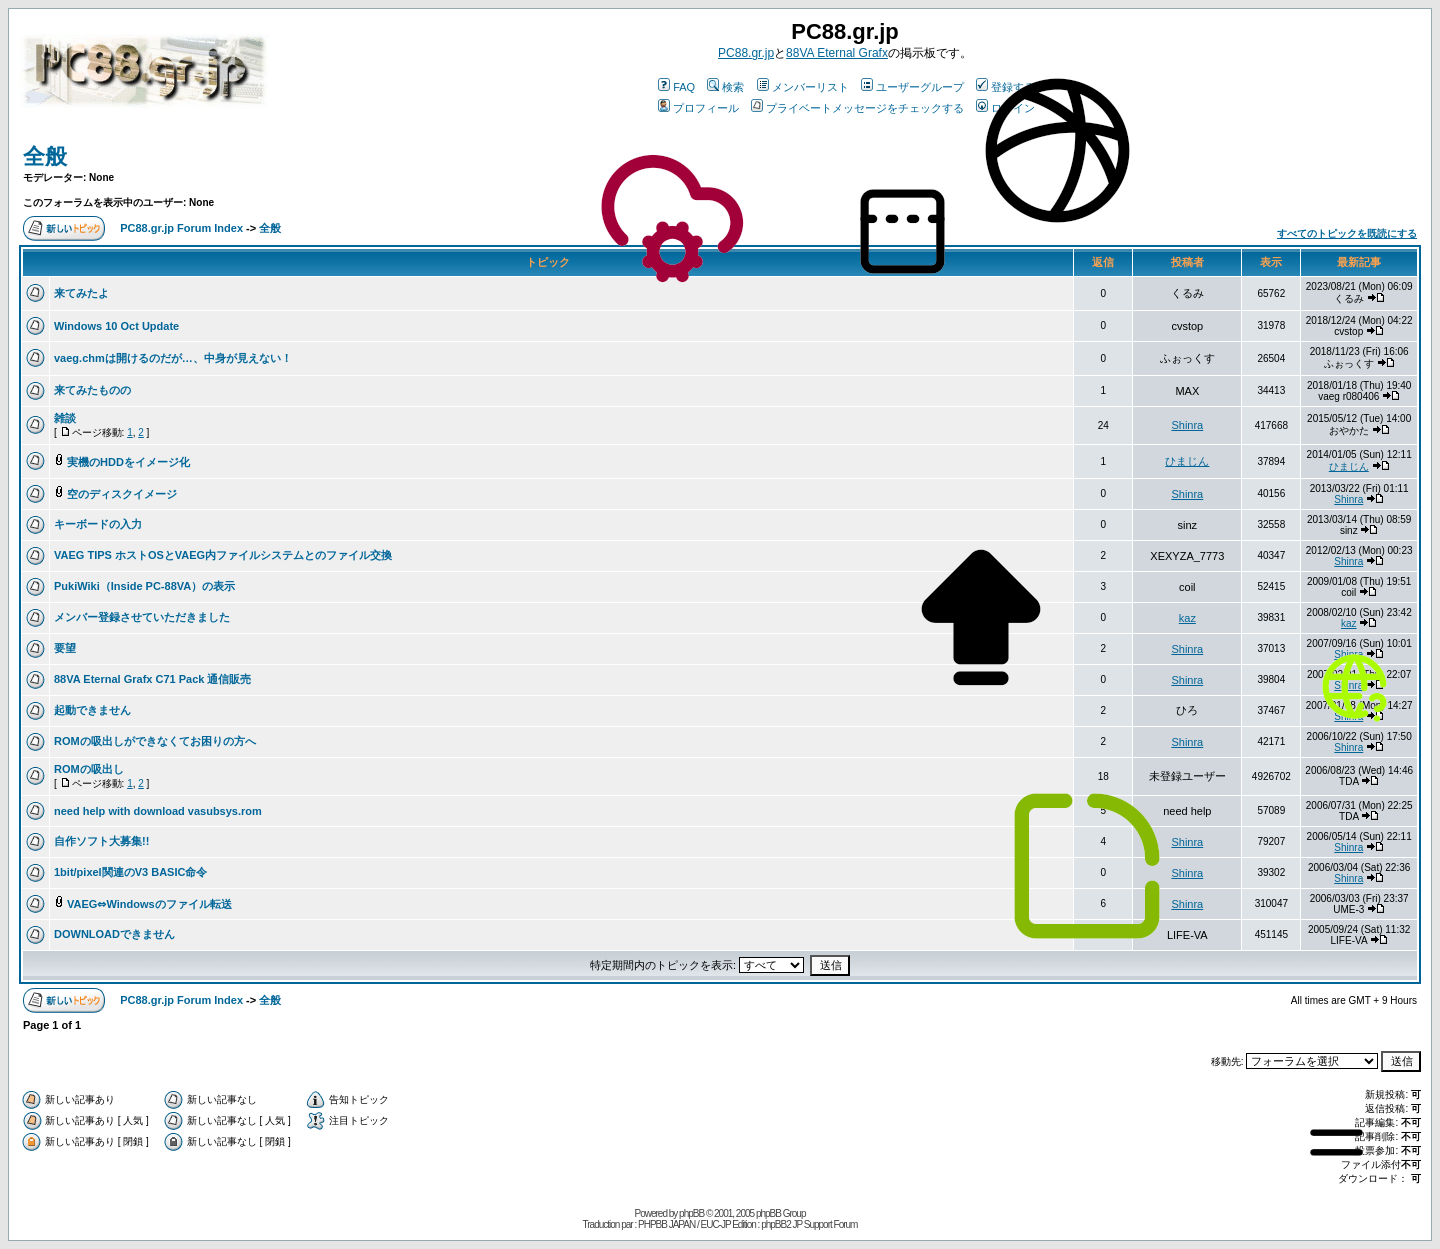 Image resolution: width=1440 pixels, height=1249 pixels. What do you see at coordinates (902, 231) in the screenshot?
I see `toggle optional top panel visibility` at bounding box center [902, 231].